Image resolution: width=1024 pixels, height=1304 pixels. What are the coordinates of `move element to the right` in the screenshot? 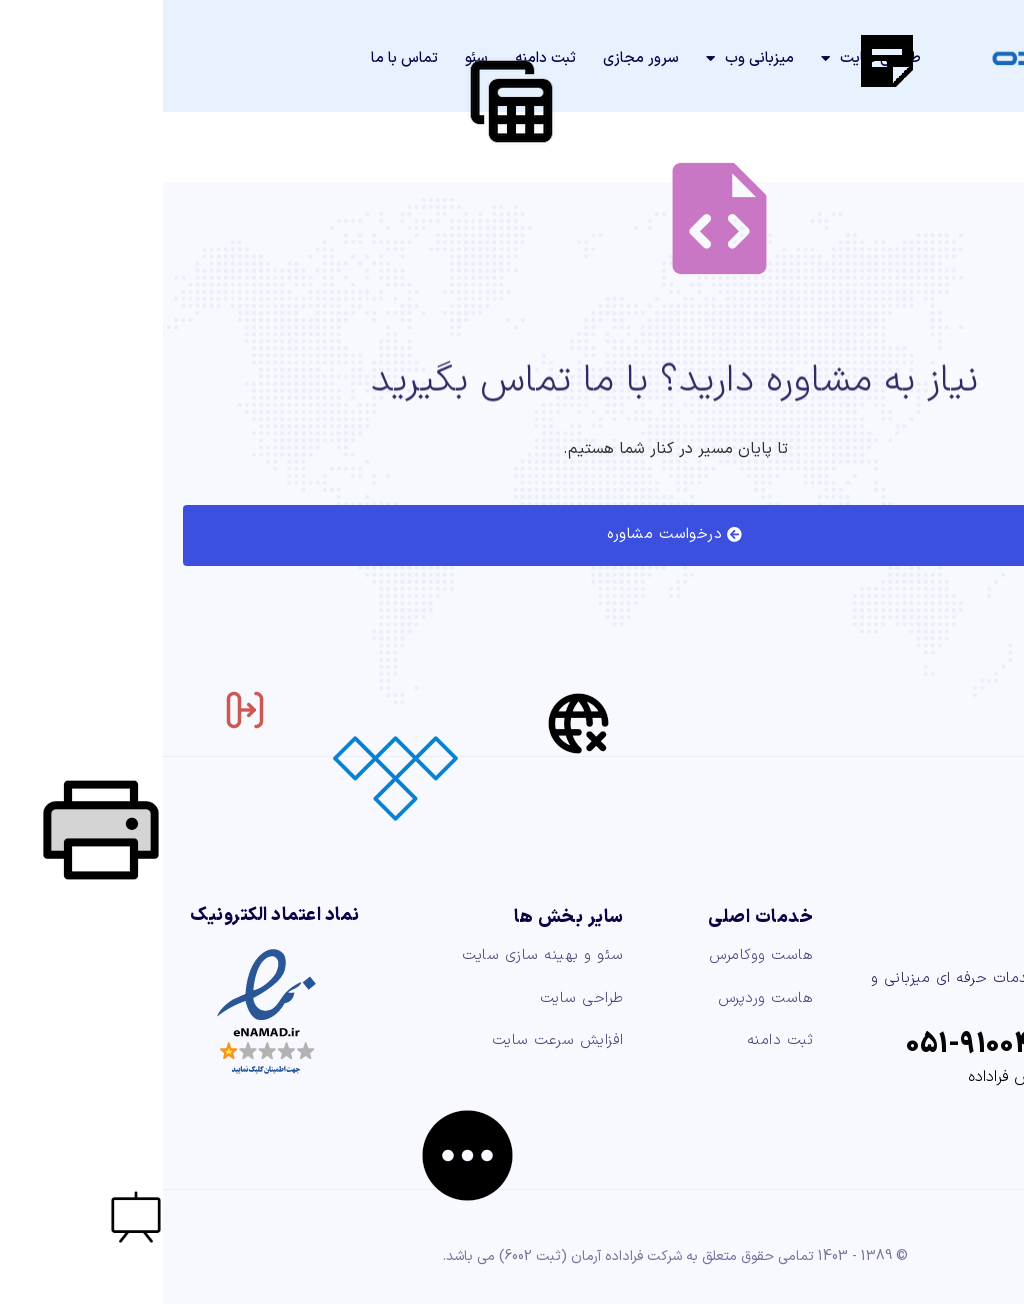 It's located at (245, 710).